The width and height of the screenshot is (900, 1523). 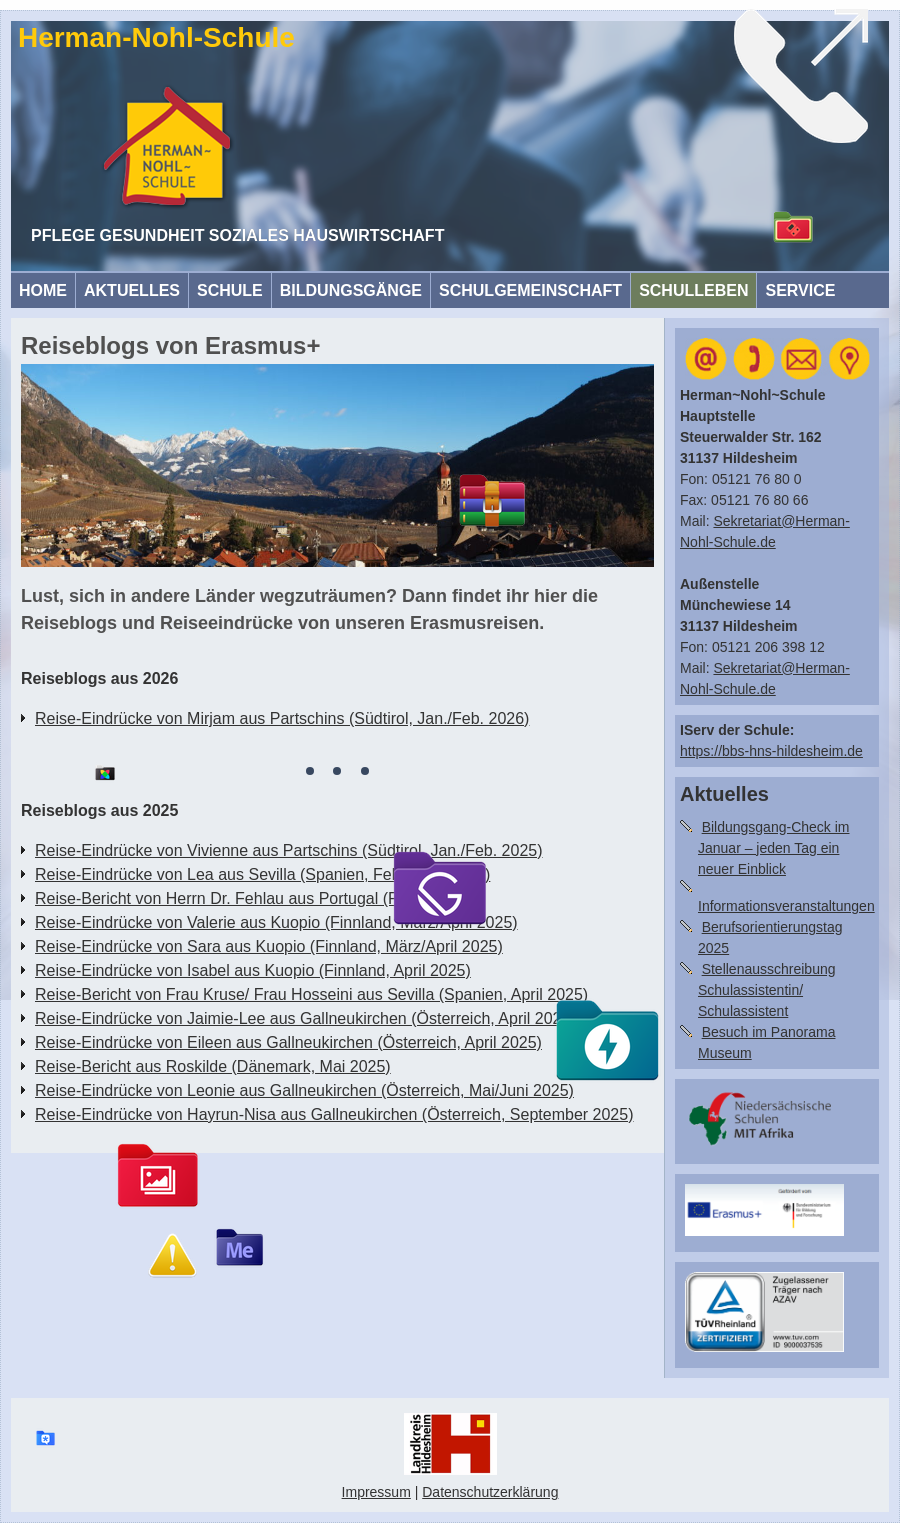 I want to click on open adobe media encoder project folder, so click(x=239, y=1248).